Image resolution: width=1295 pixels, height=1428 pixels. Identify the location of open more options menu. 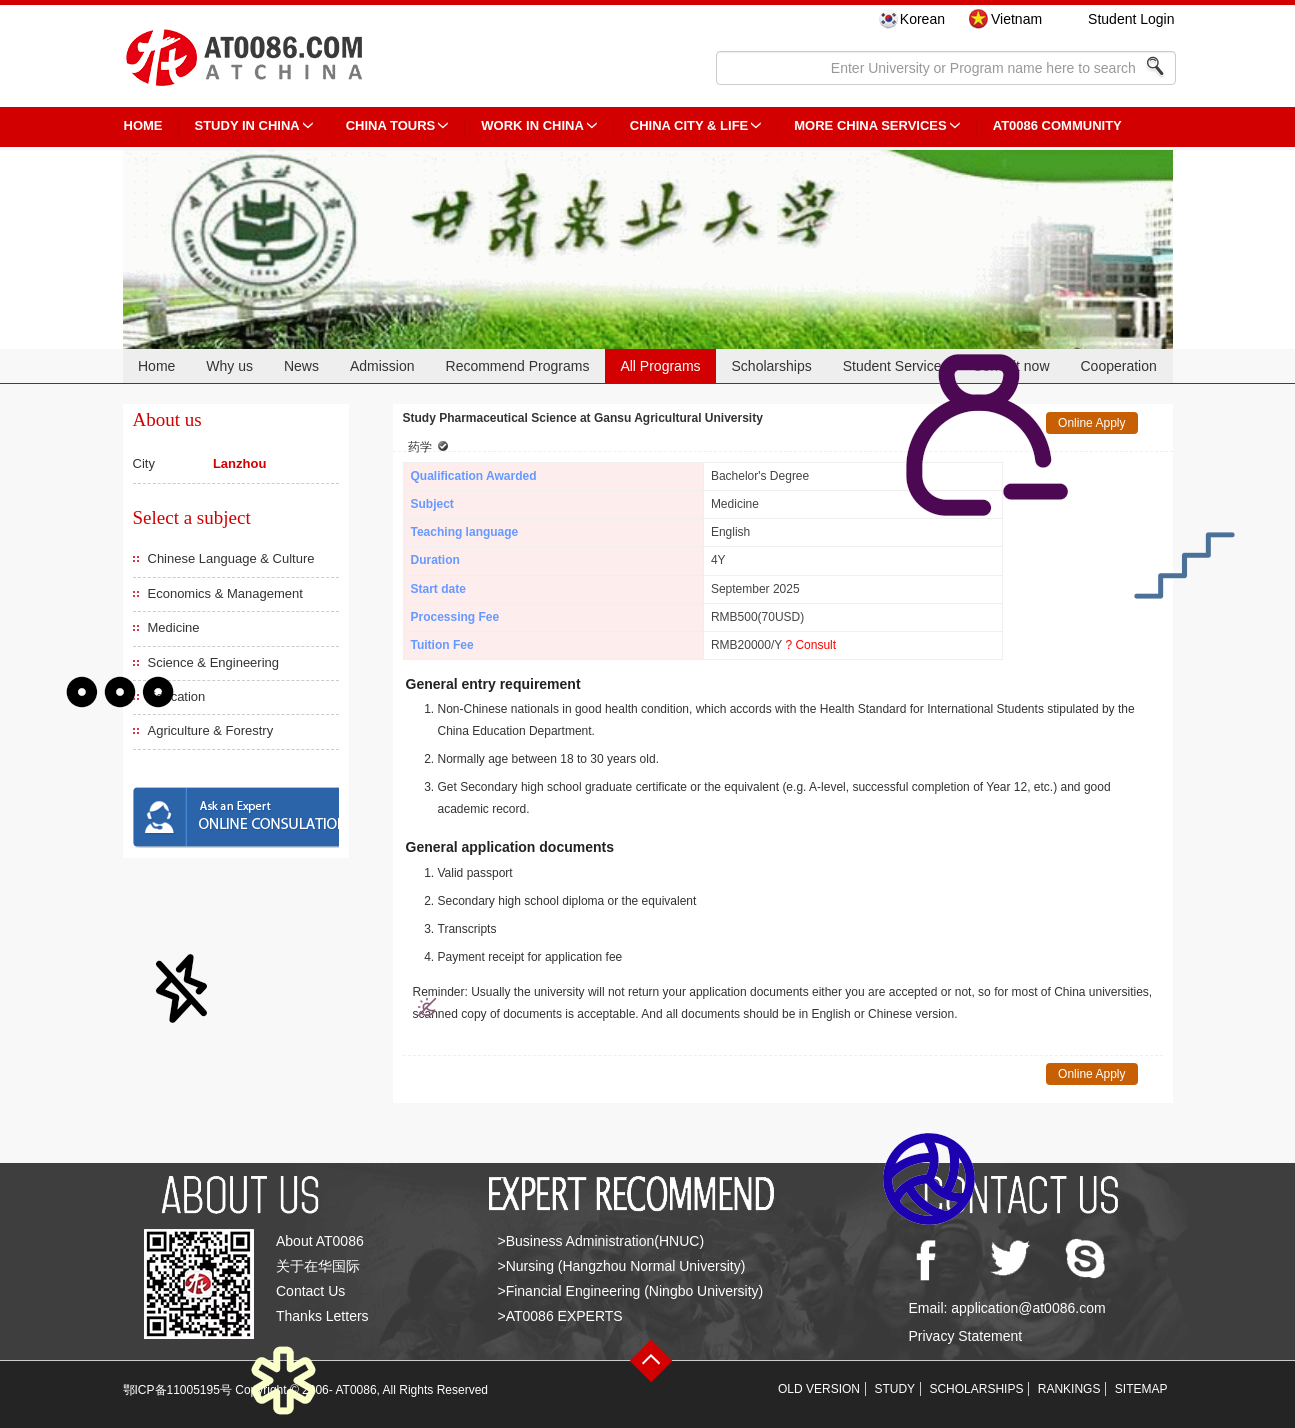
(120, 692).